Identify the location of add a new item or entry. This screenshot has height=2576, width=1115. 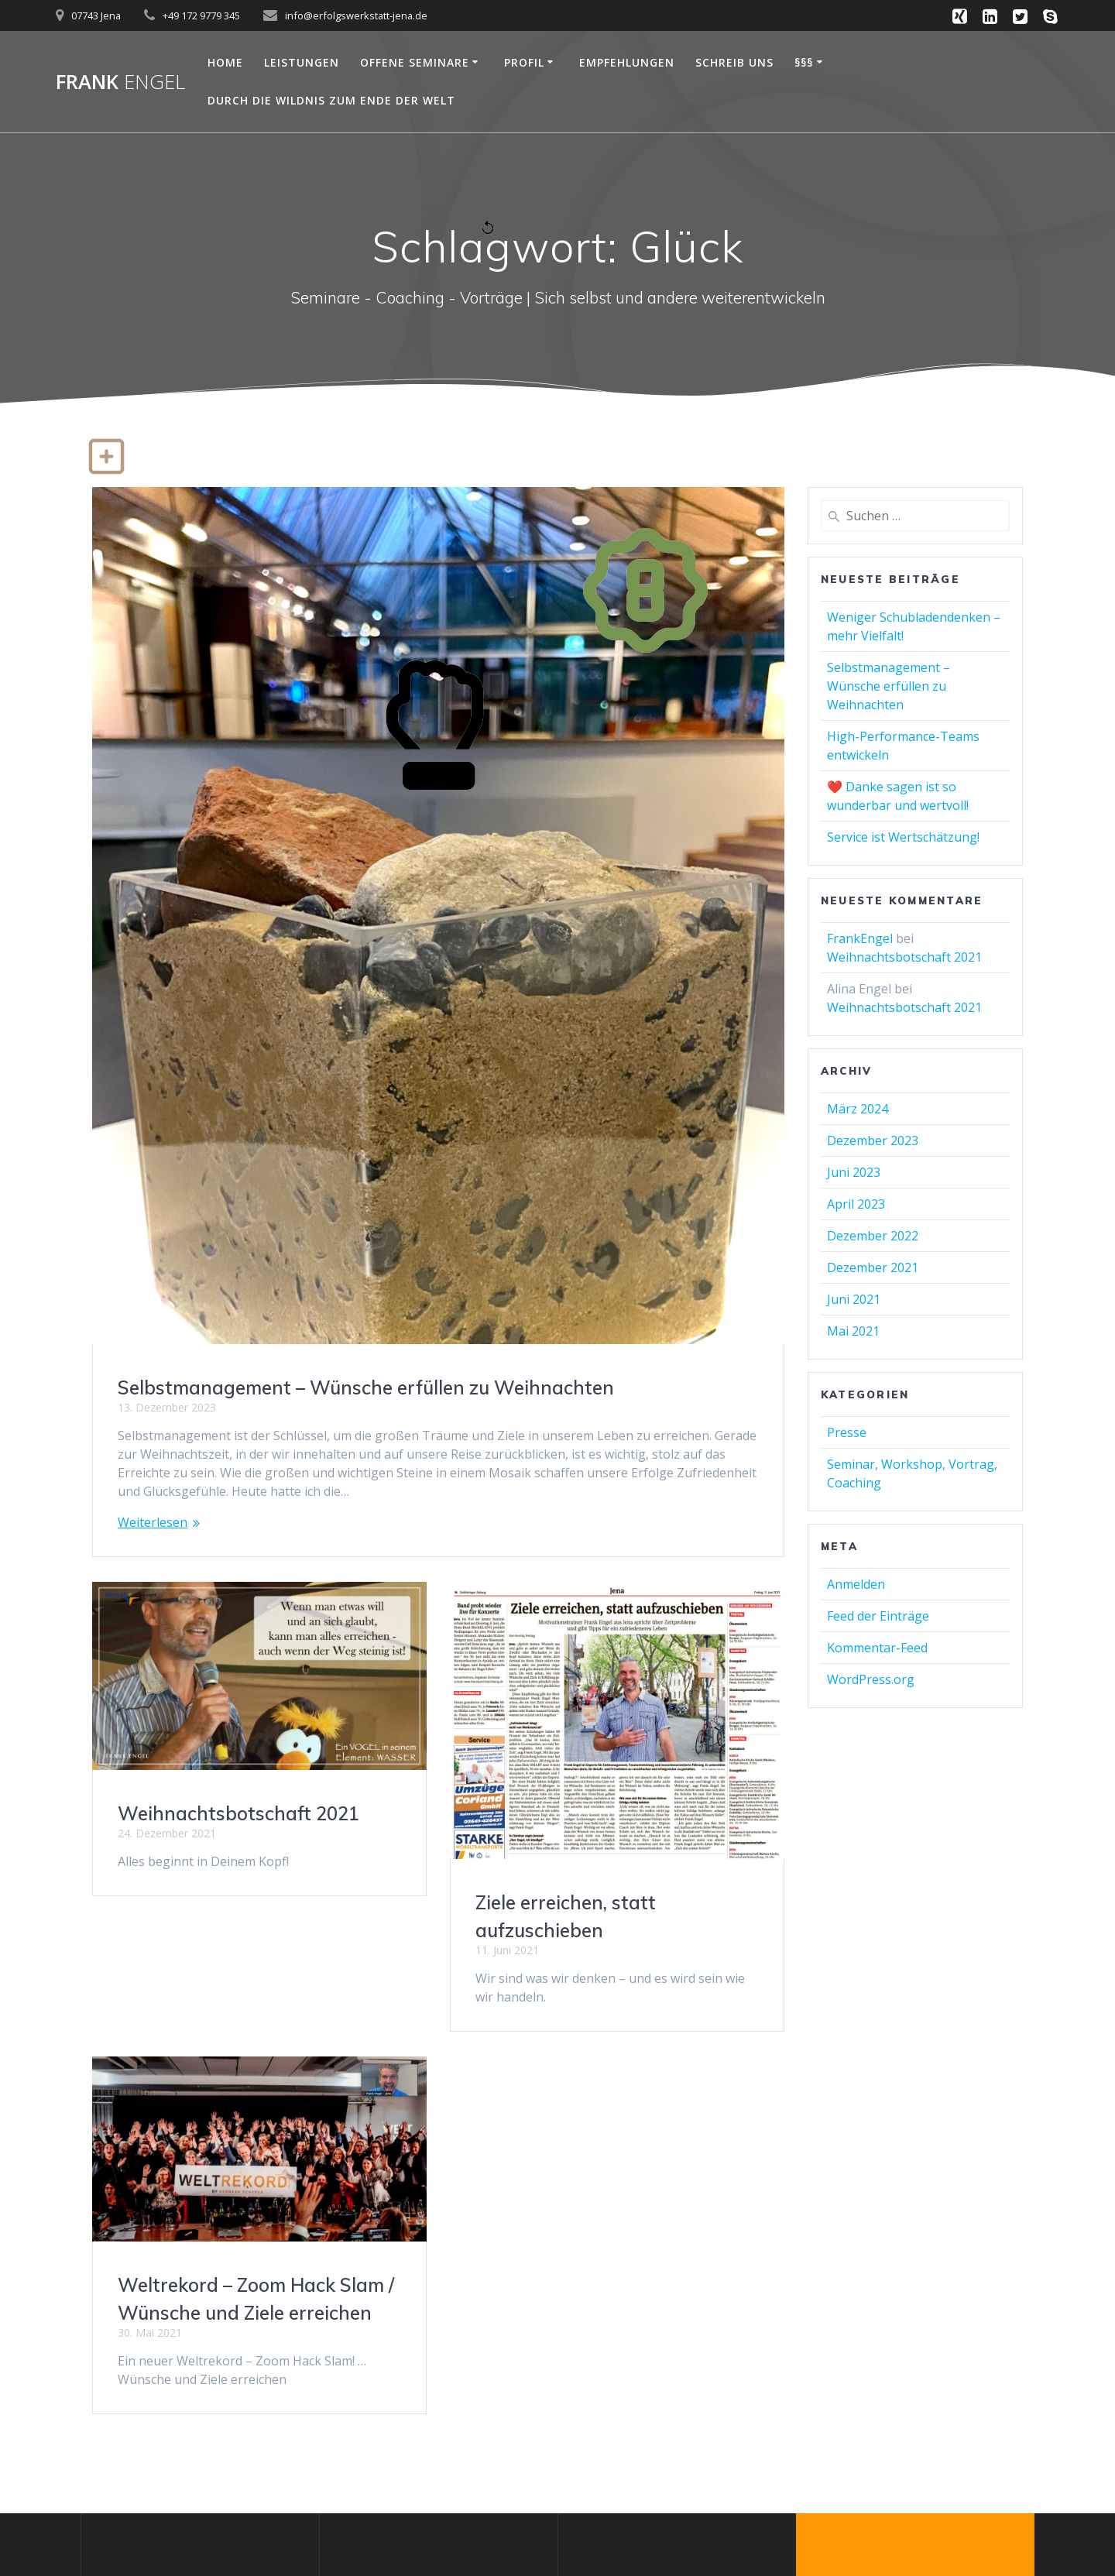
(106, 456).